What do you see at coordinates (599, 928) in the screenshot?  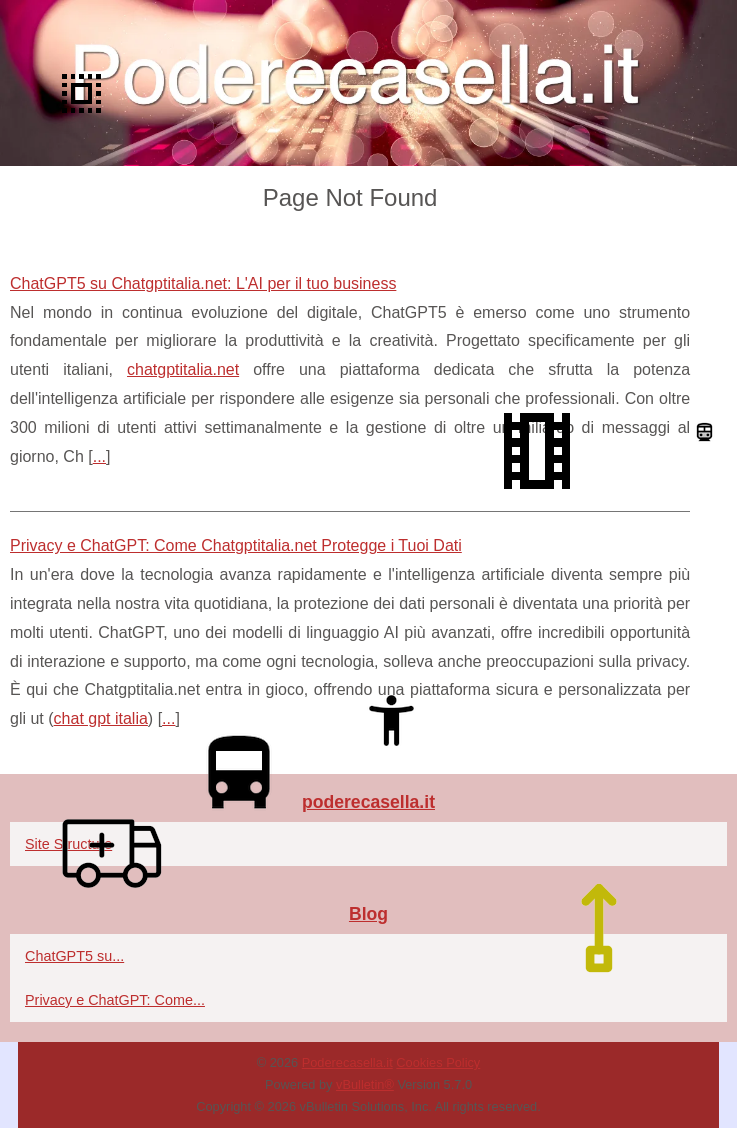 I see `move item up in a list or hierarchy` at bounding box center [599, 928].